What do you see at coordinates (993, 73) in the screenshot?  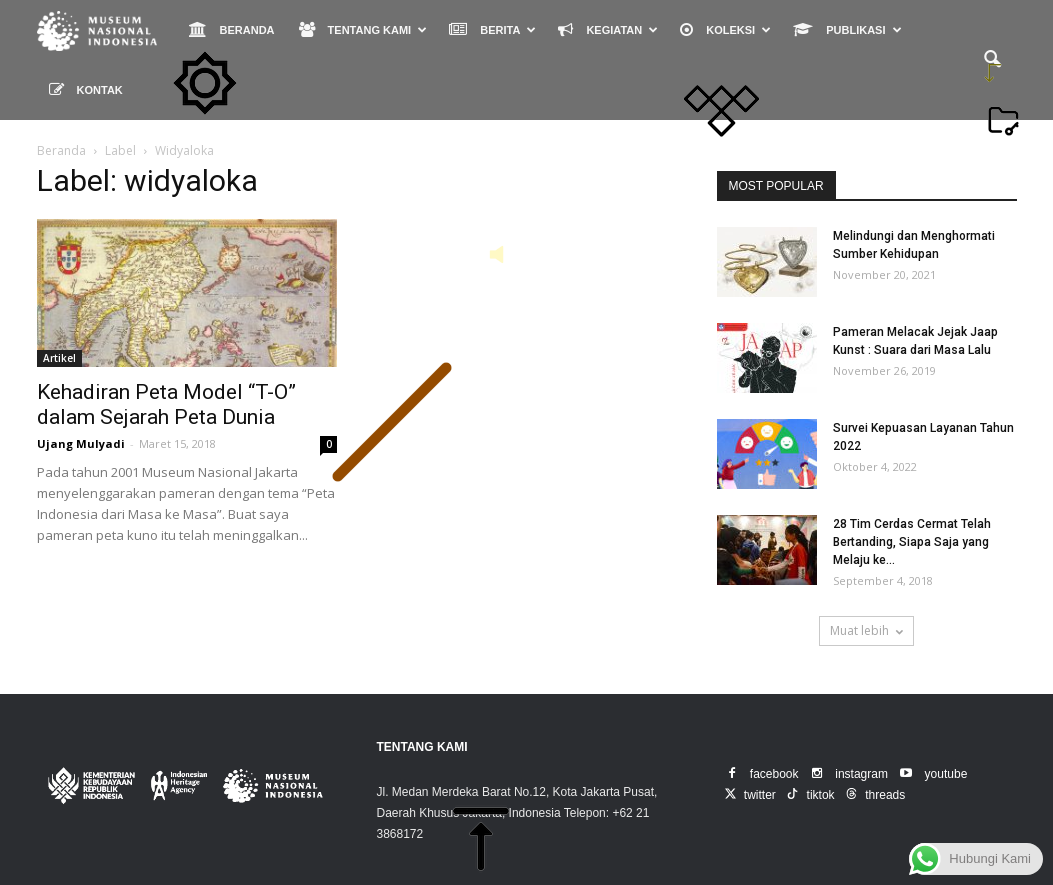 I see `navigate back and down in a menu hierarchy` at bounding box center [993, 73].